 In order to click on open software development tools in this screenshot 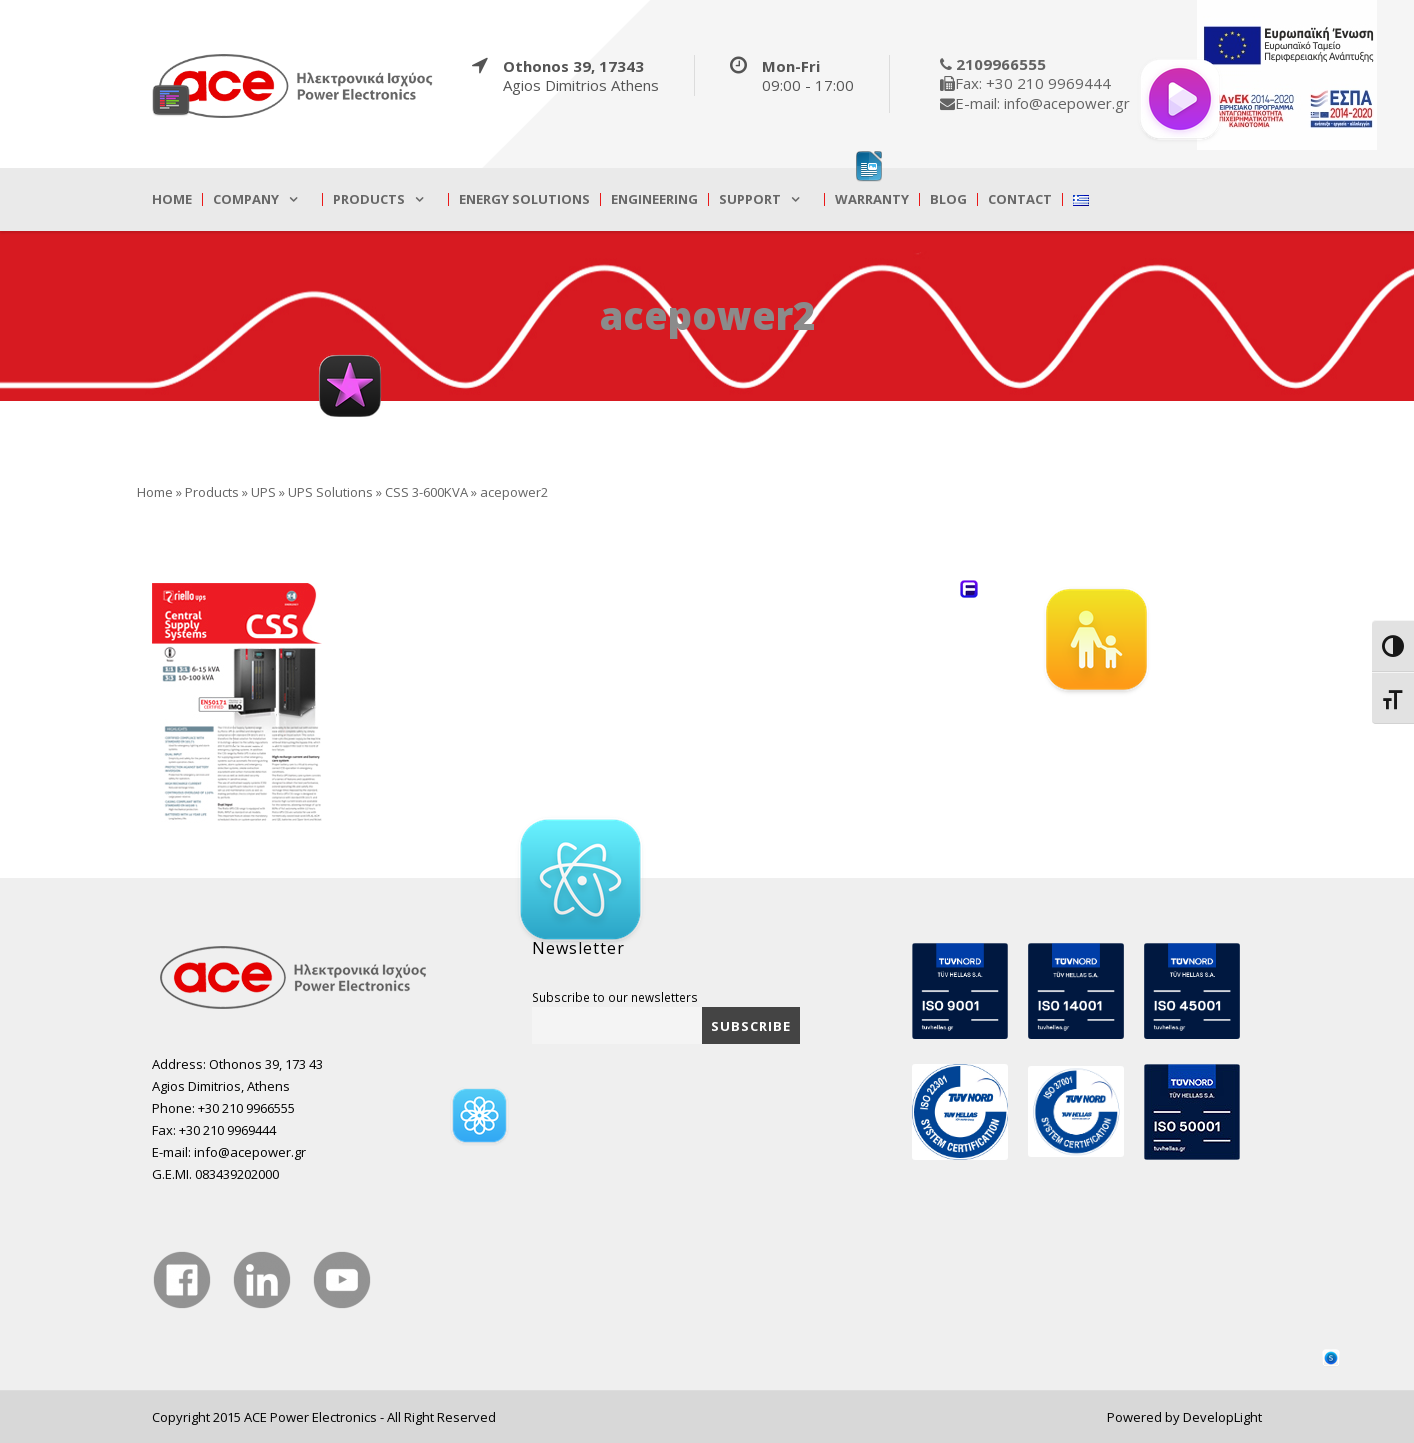, I will do `click(171, 100)`.